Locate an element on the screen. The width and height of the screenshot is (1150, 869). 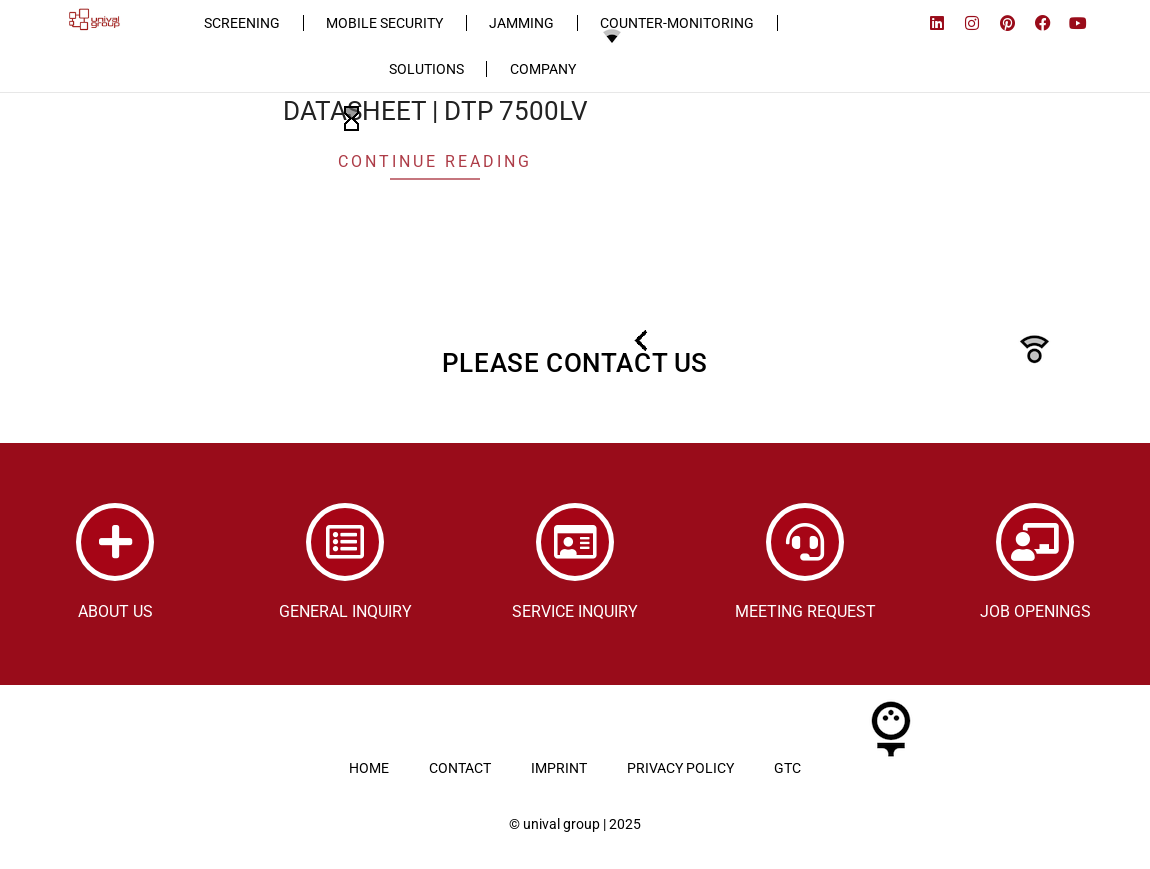
access golf-related features or scores is located at coordinates (891, 729).